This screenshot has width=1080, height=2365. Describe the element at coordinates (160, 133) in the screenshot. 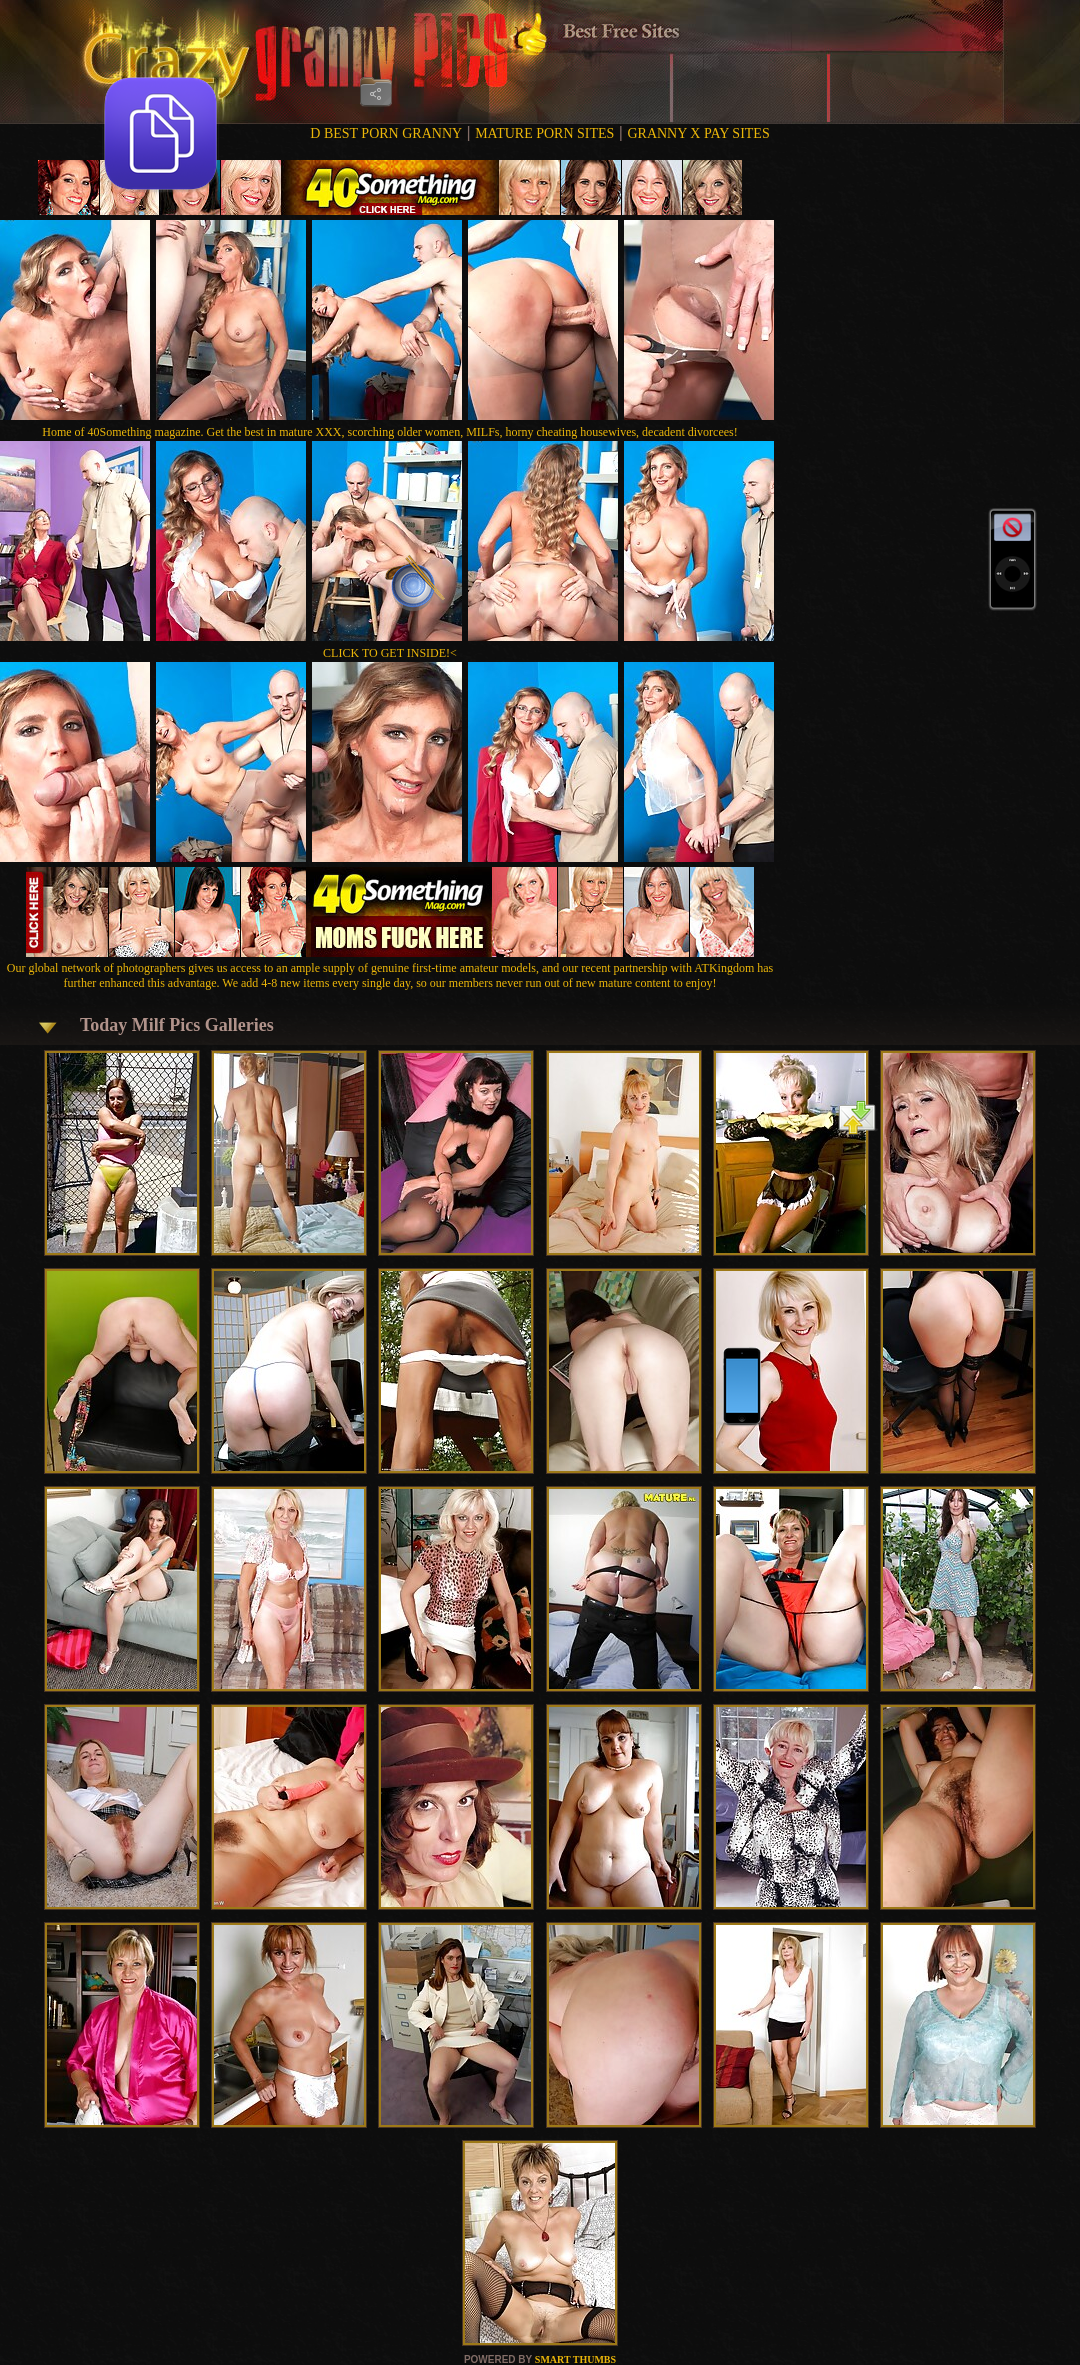

I see `duplicate or copy a document` at that location.